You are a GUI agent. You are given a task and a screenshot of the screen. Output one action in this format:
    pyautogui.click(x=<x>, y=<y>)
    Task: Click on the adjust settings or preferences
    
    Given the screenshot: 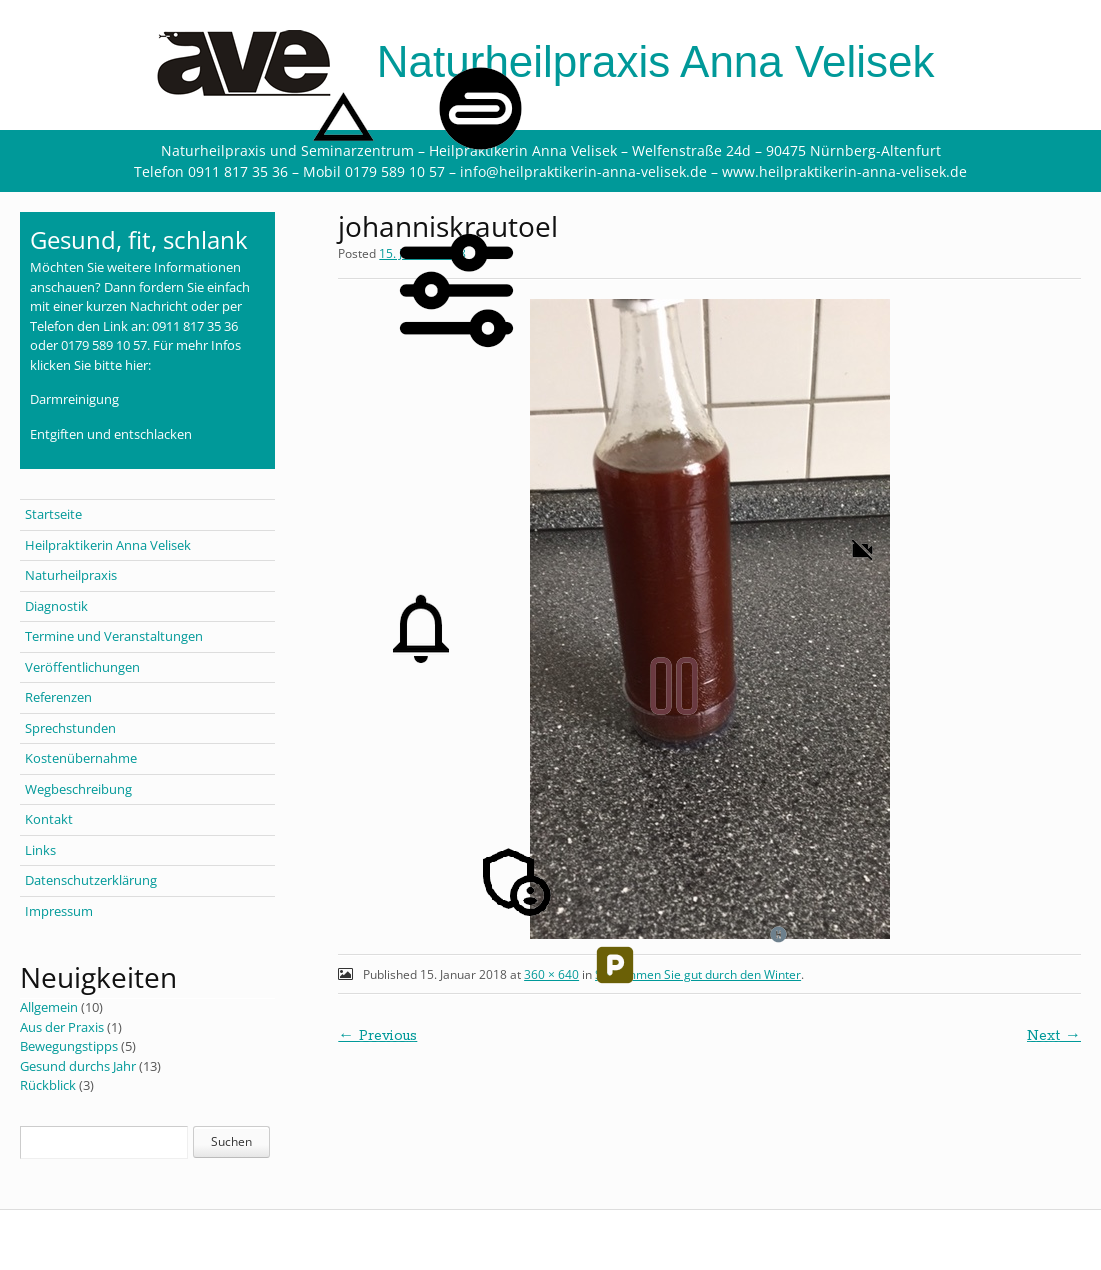 What is the action you would take?
    pyautogui.click(x=456, y=290)
    